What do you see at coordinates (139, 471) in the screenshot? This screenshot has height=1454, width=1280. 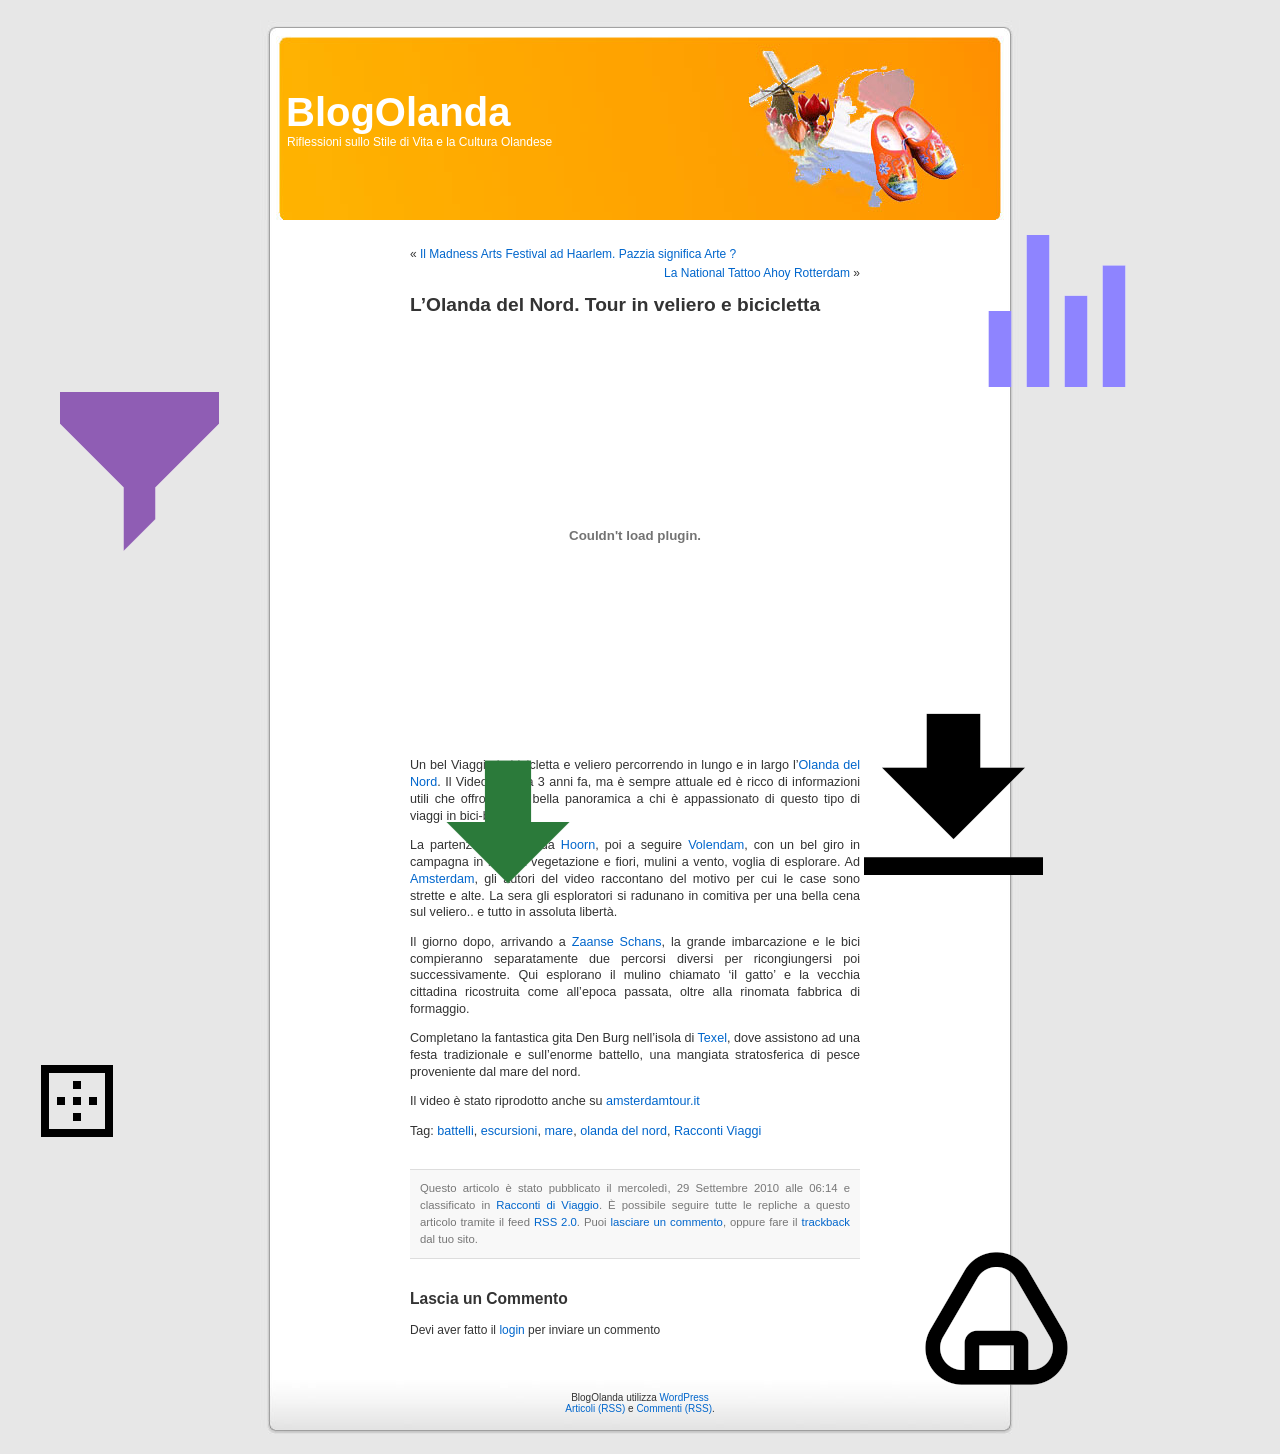 I see `filter or sort content` at bounding box center [139, 471].